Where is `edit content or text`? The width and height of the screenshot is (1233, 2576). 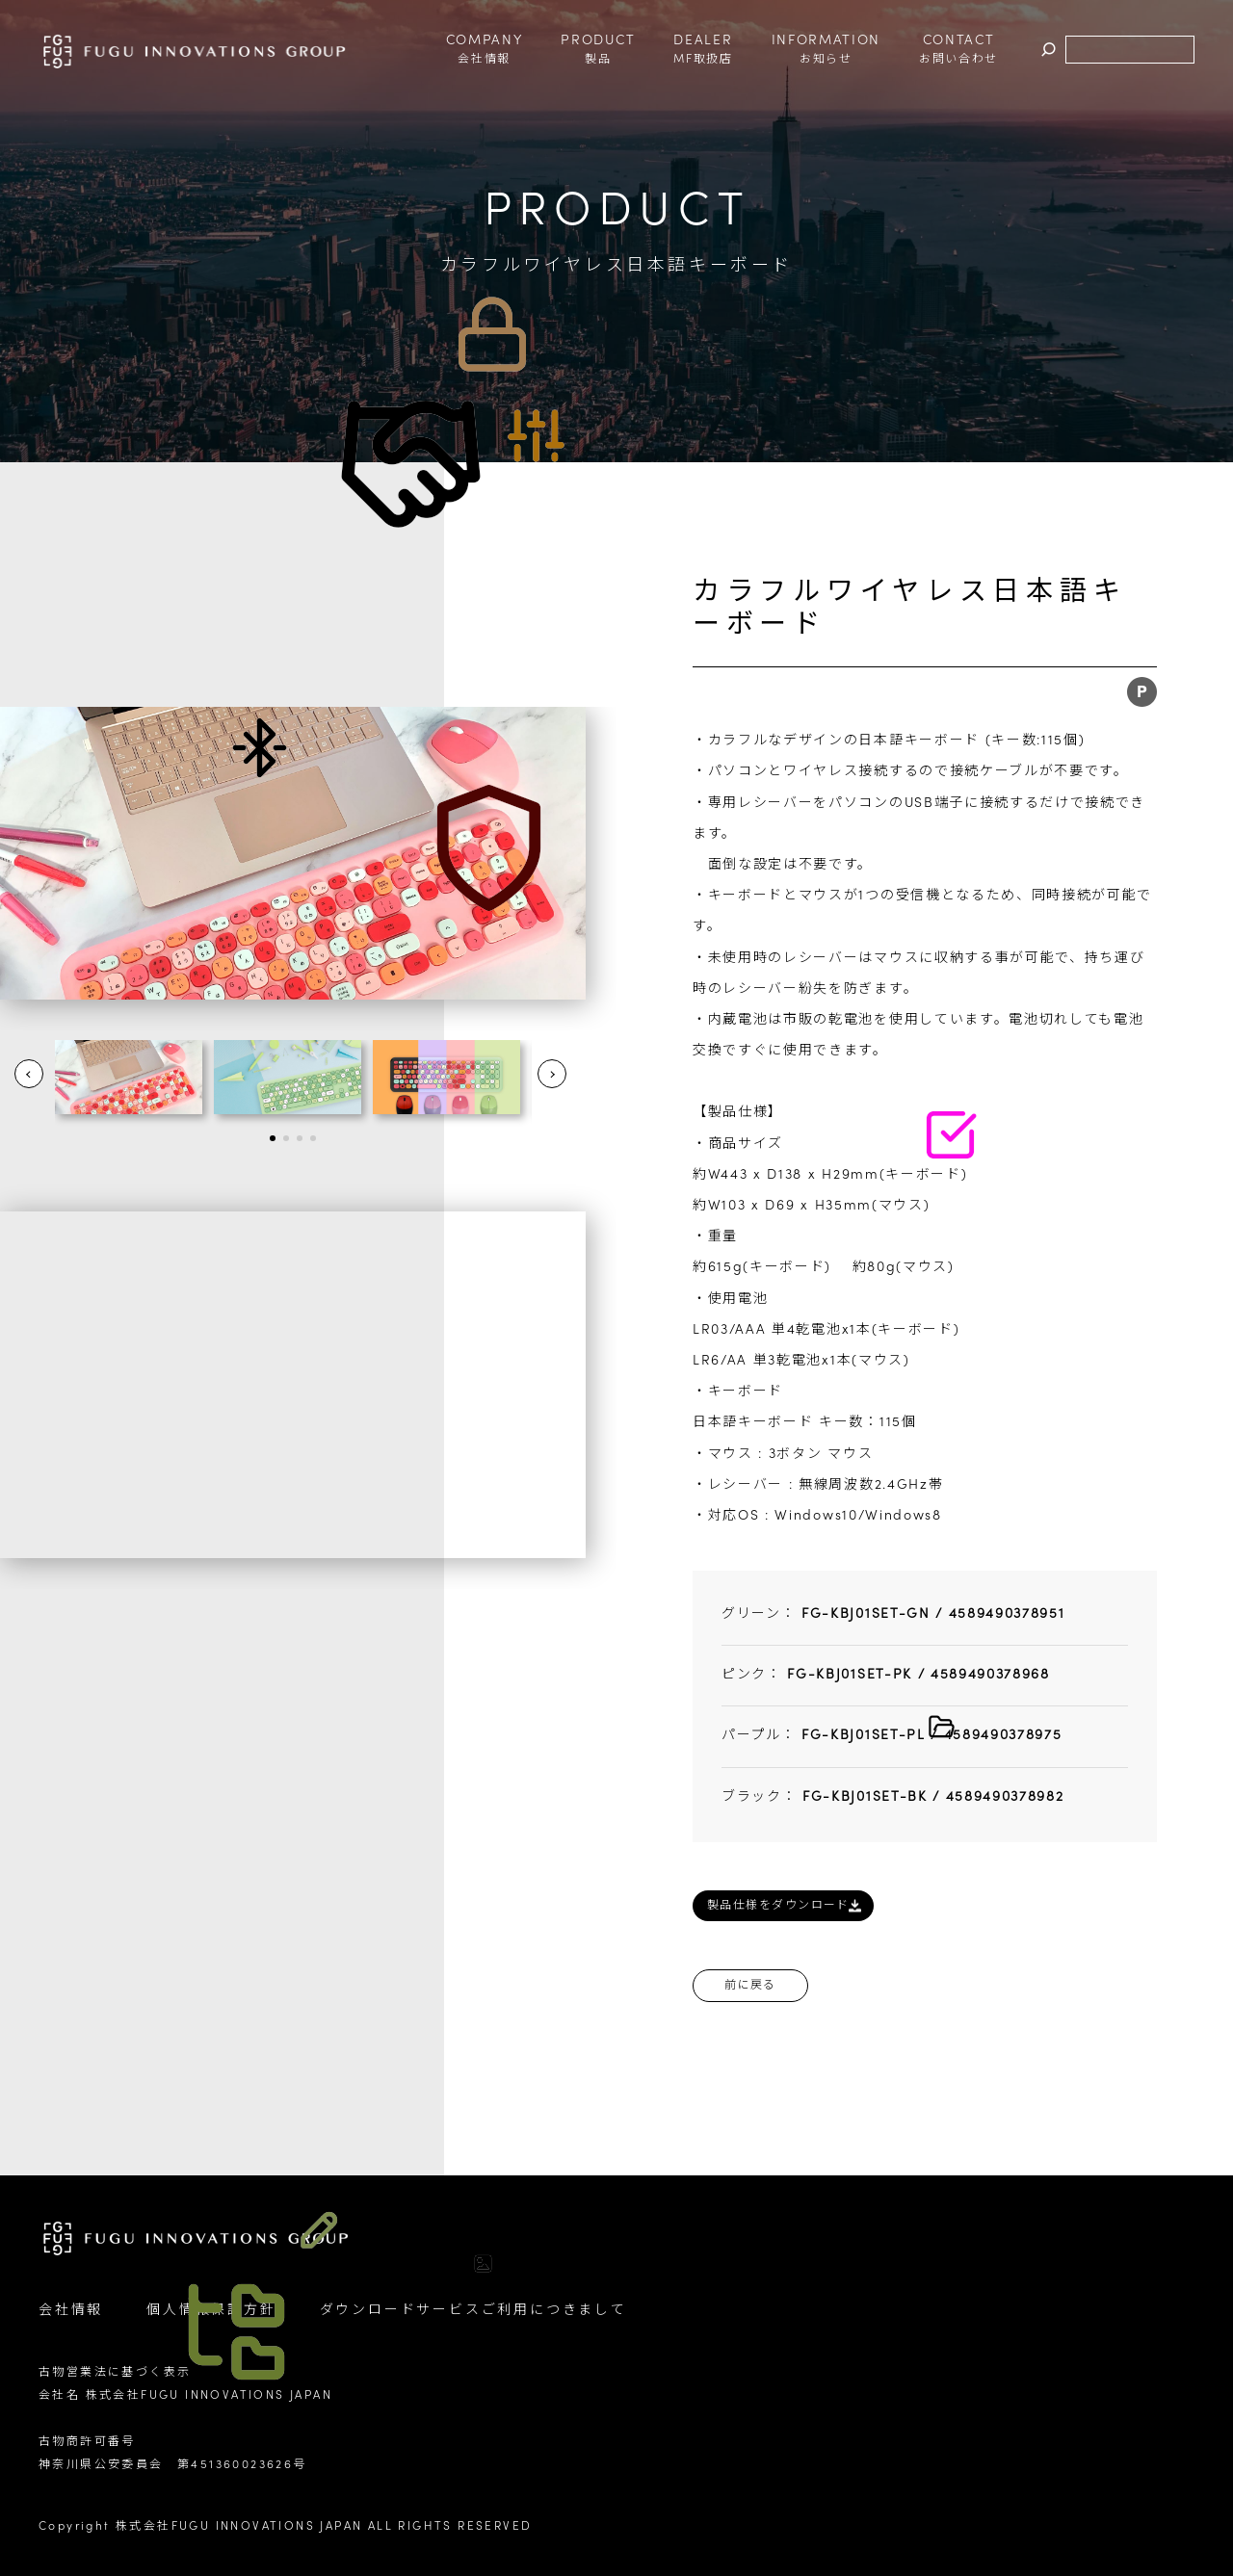
edit content or text is located at coordinates (320, 2229).